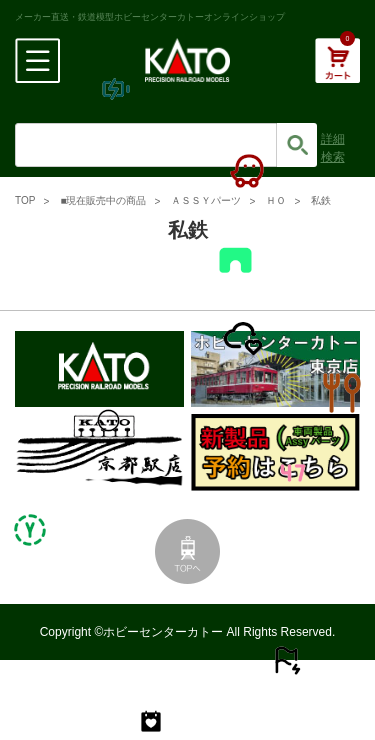 Image resolution: width=375 pixels, height=740 pixels. I want to click on indicates item number 47 in a list or sequence, so click(293, 473).